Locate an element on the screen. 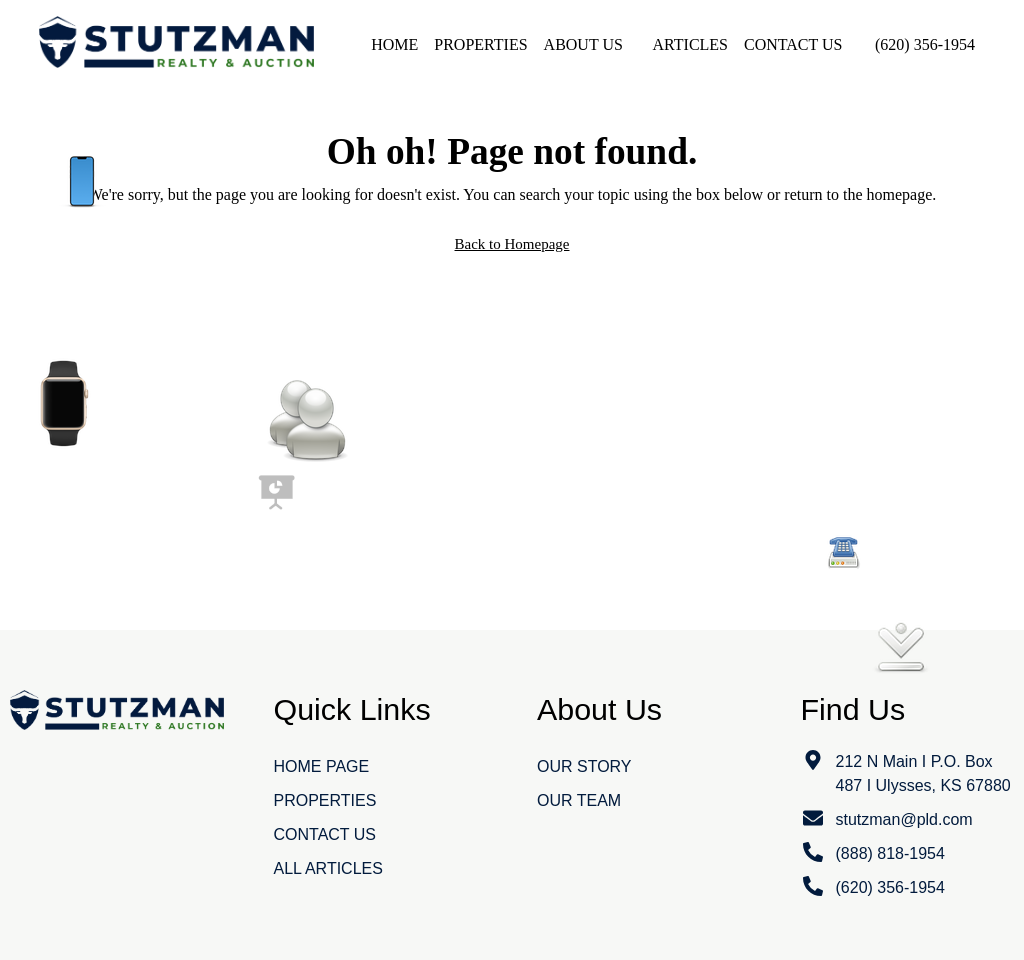 The width and height of the screenshot is (1024, 960). manage user accounts on this system is located at coordinates (308, 421).